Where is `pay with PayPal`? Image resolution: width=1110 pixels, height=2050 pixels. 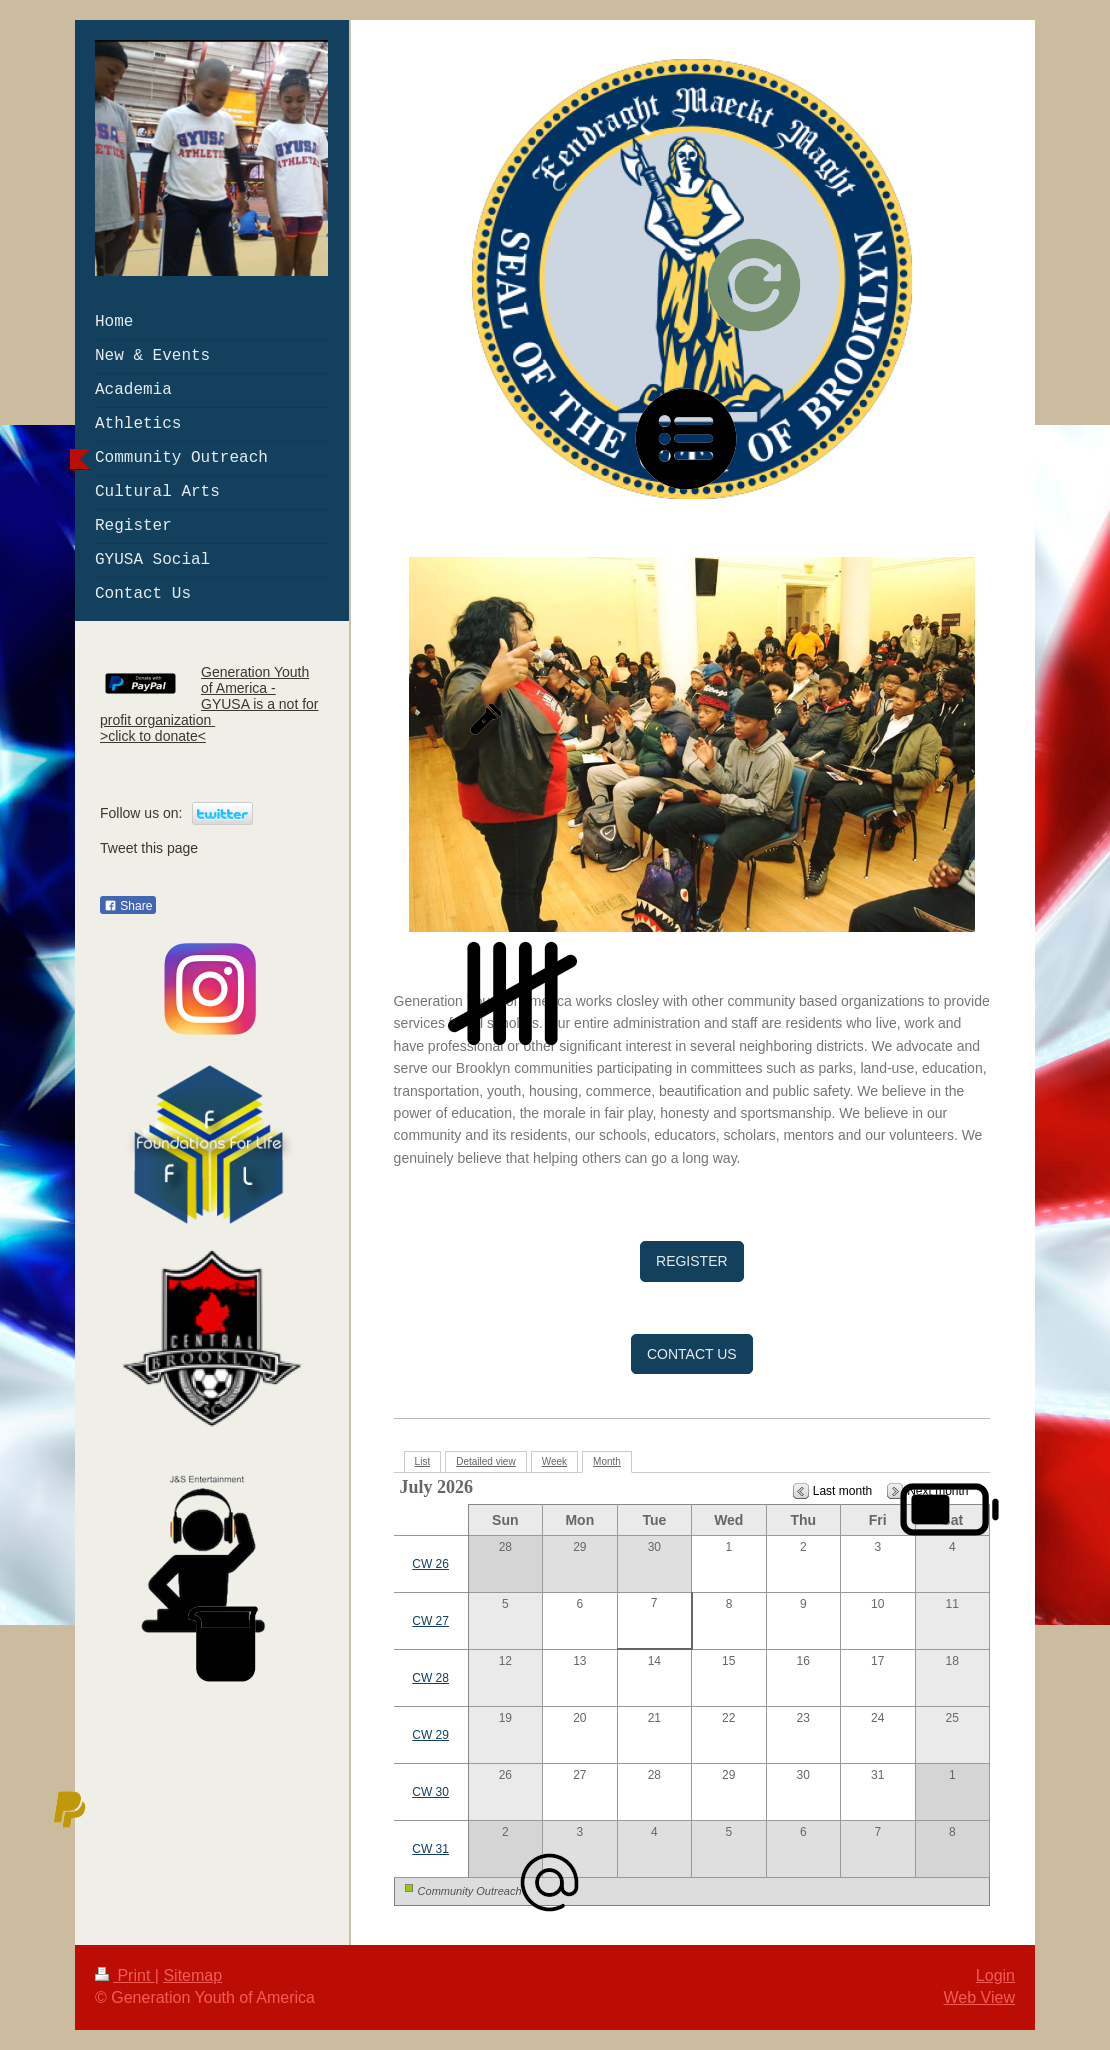 pay with PayPal is located at coordinates (69, 1809).